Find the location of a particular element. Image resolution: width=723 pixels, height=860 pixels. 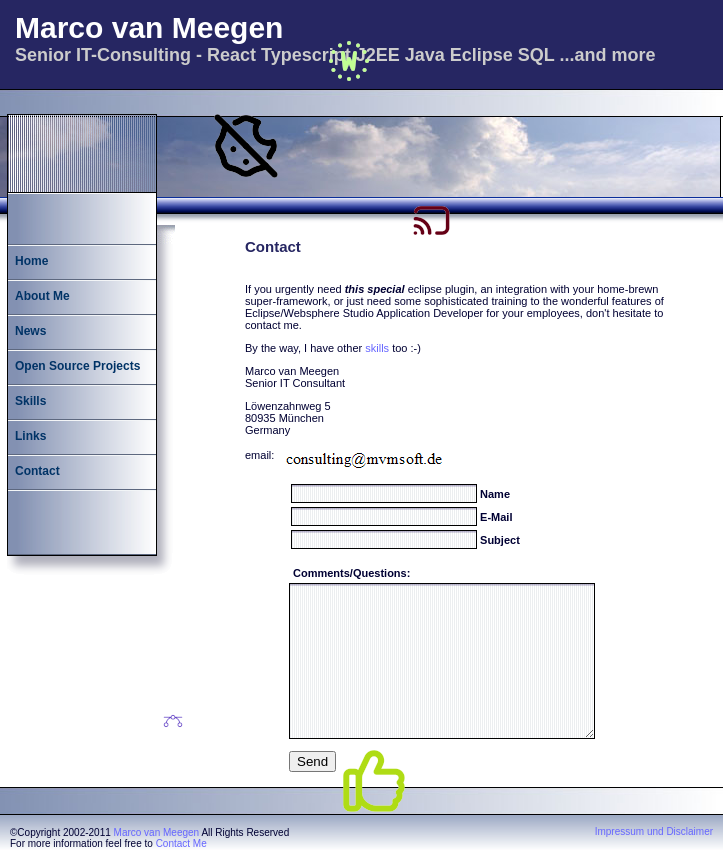

disable cookie tracking is located at coordinates (246, 146).